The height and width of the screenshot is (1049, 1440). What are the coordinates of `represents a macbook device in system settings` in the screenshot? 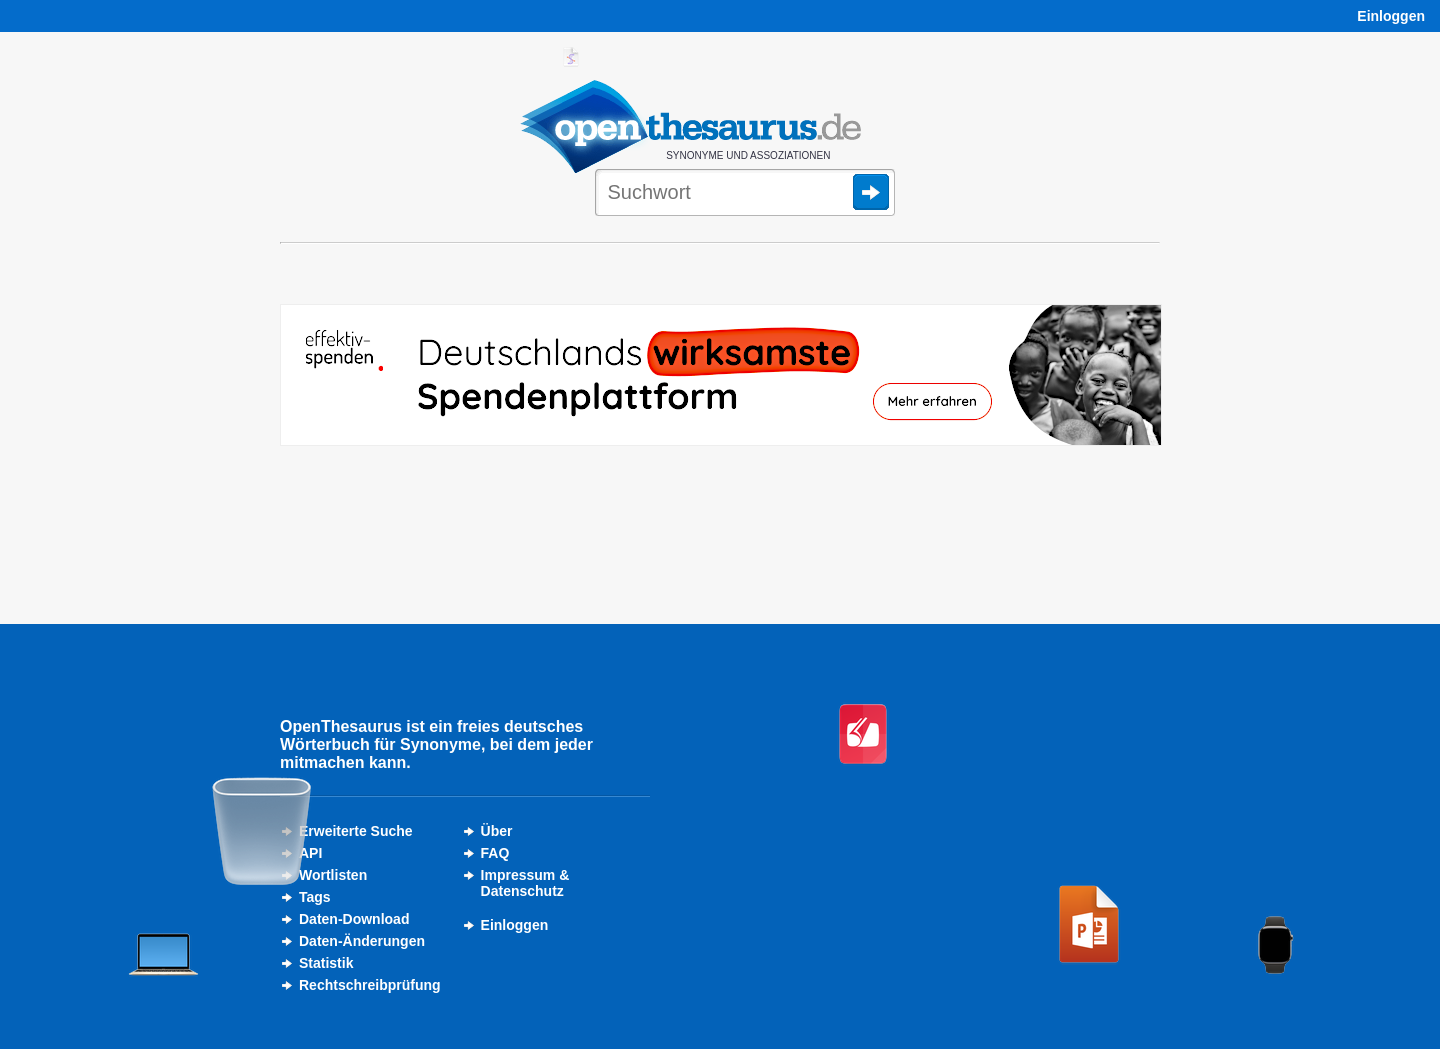 It's located at (163, 948).